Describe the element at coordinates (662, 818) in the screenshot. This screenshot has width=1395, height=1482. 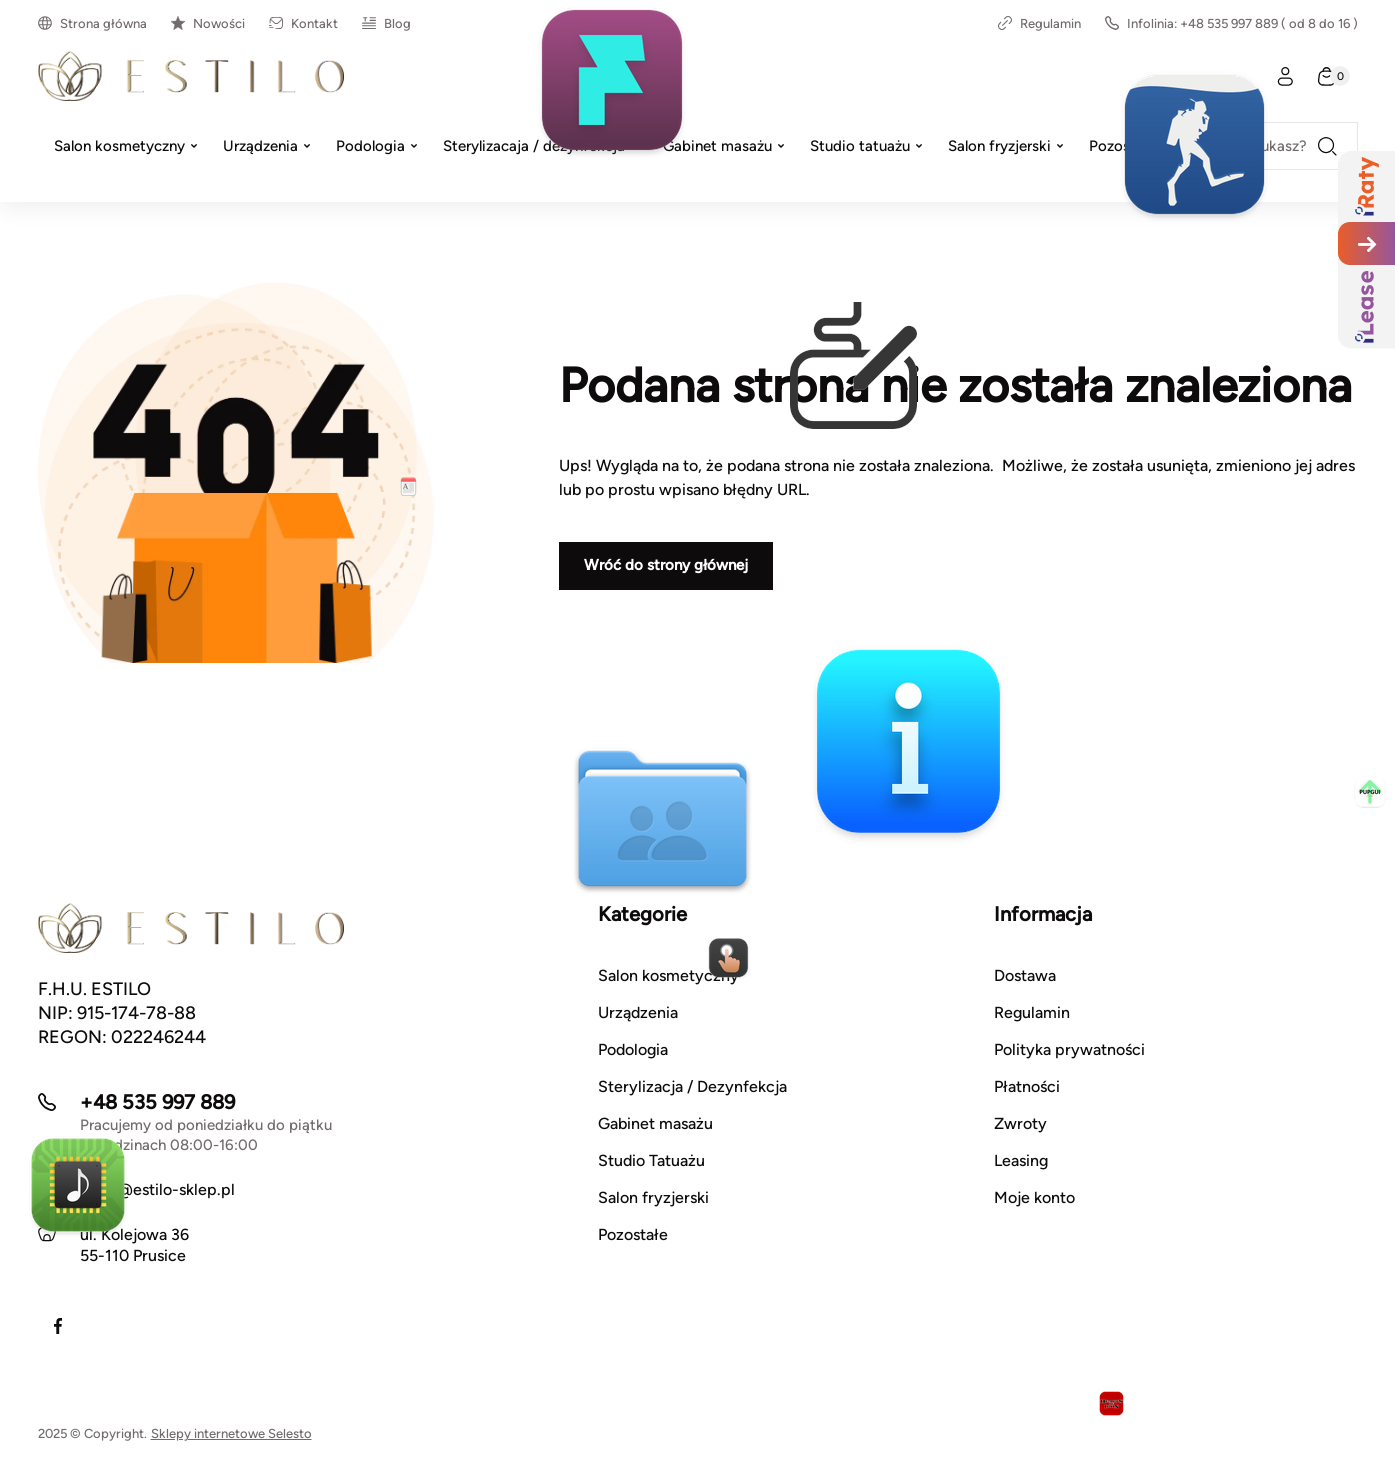
I see `open the servers folder` at that location.